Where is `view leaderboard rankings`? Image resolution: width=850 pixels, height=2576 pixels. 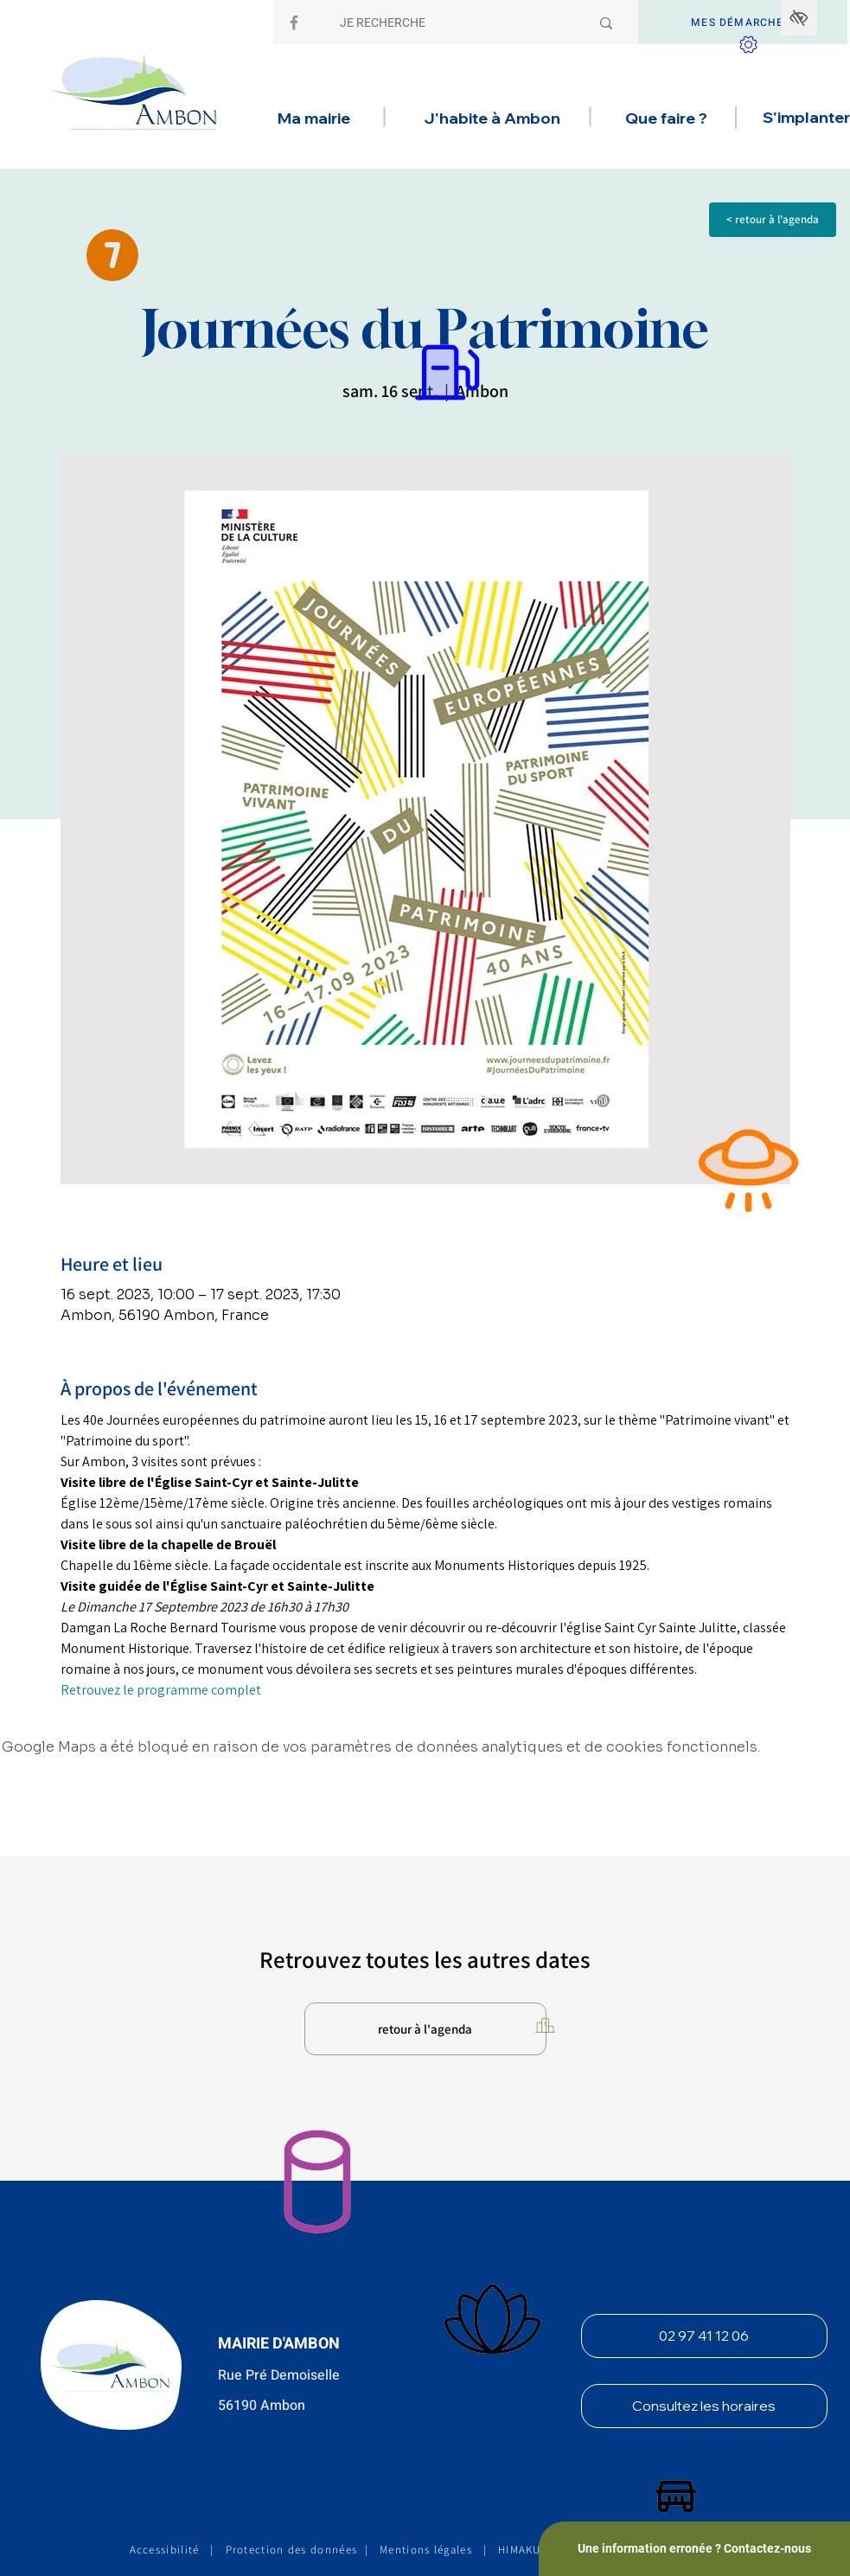
view leaderboard rankings is located at coordinates (545, 2025).